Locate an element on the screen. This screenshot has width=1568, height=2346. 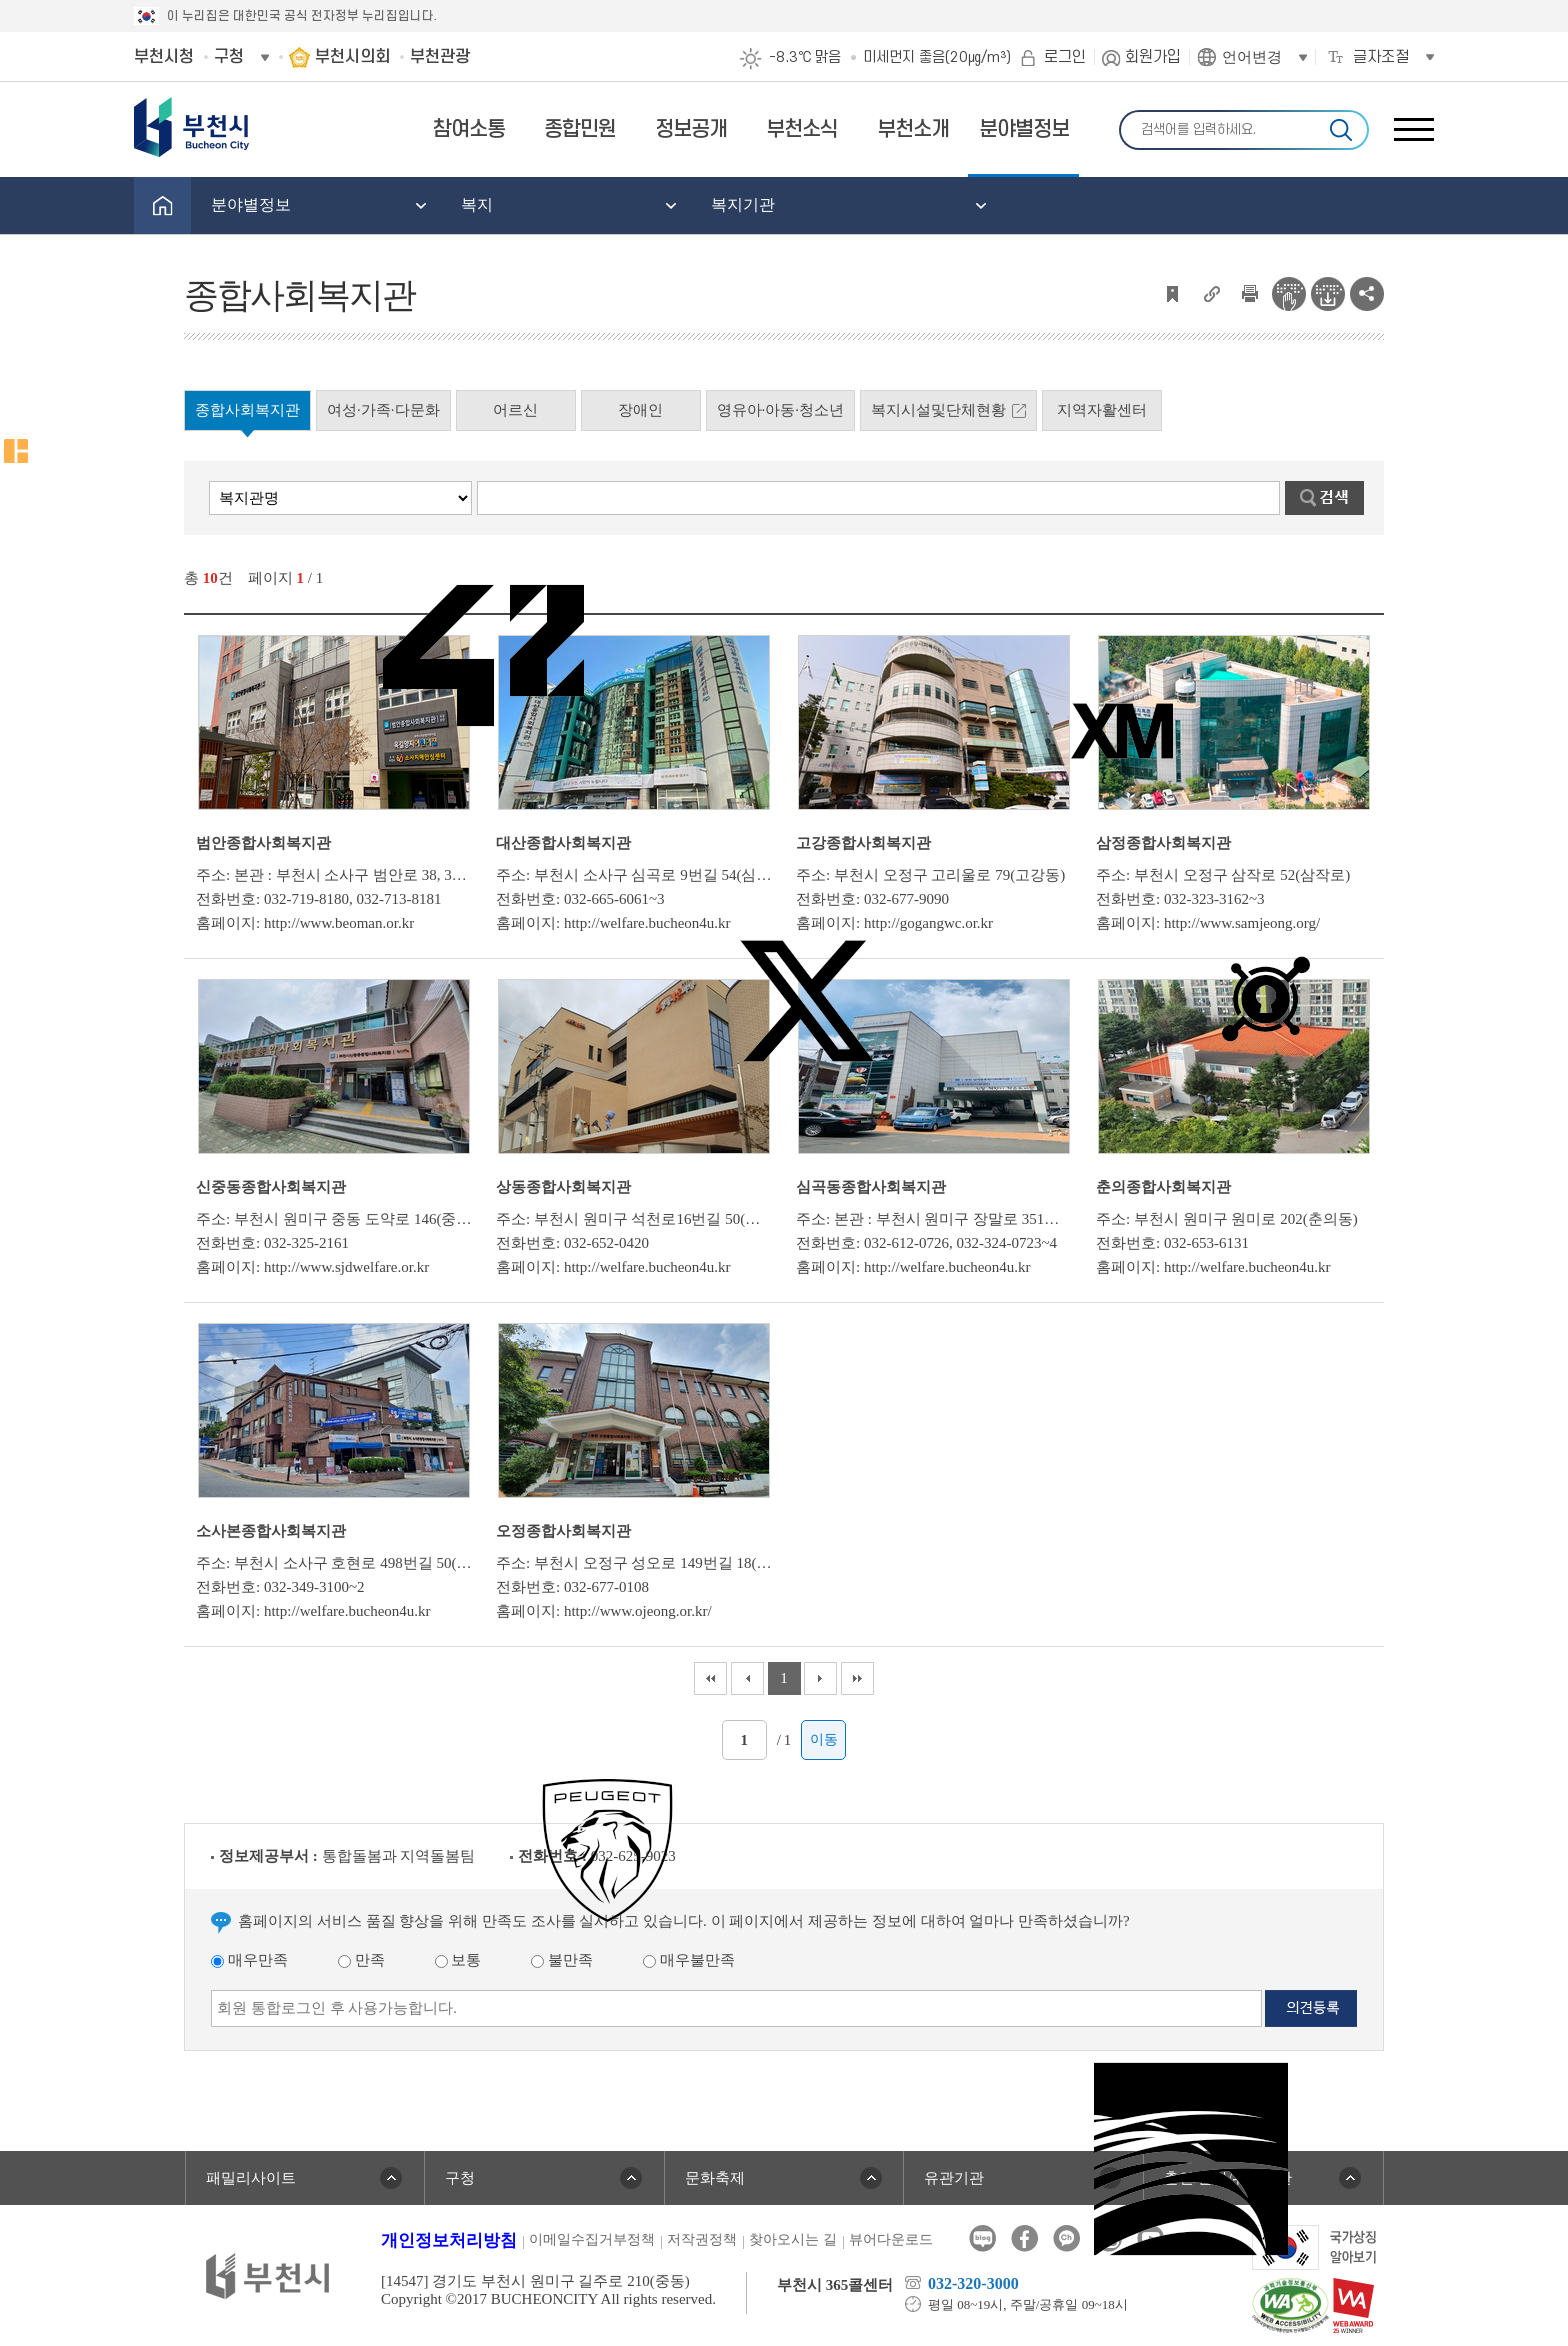
open the Copa Airlines app is located at coordinates (1191, 2159).